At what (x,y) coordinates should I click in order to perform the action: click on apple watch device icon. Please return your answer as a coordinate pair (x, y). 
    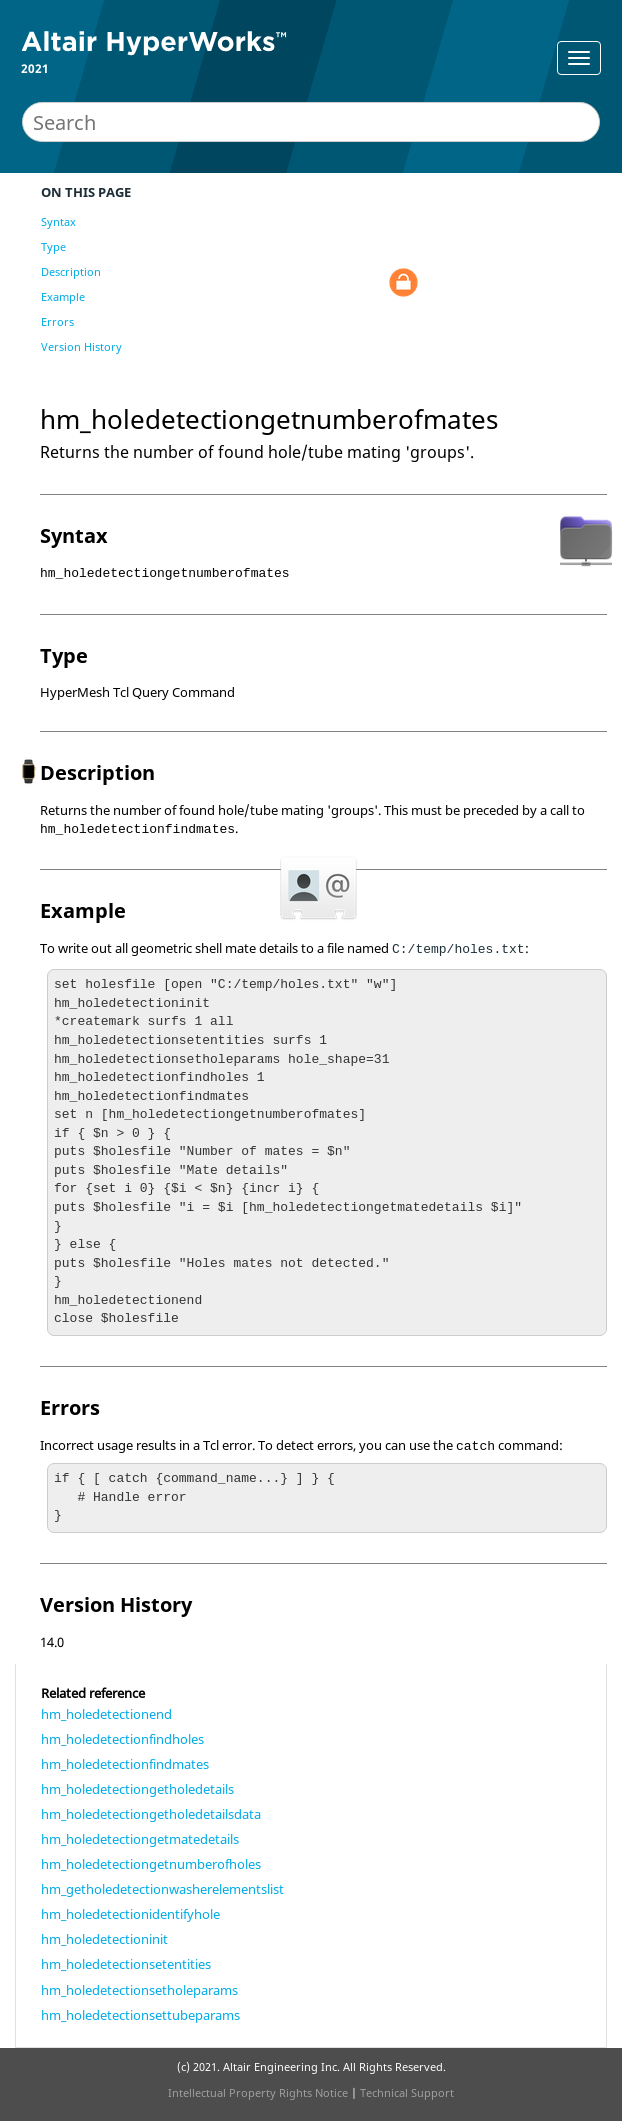
    Looking at the image, I should click on (28, 771).